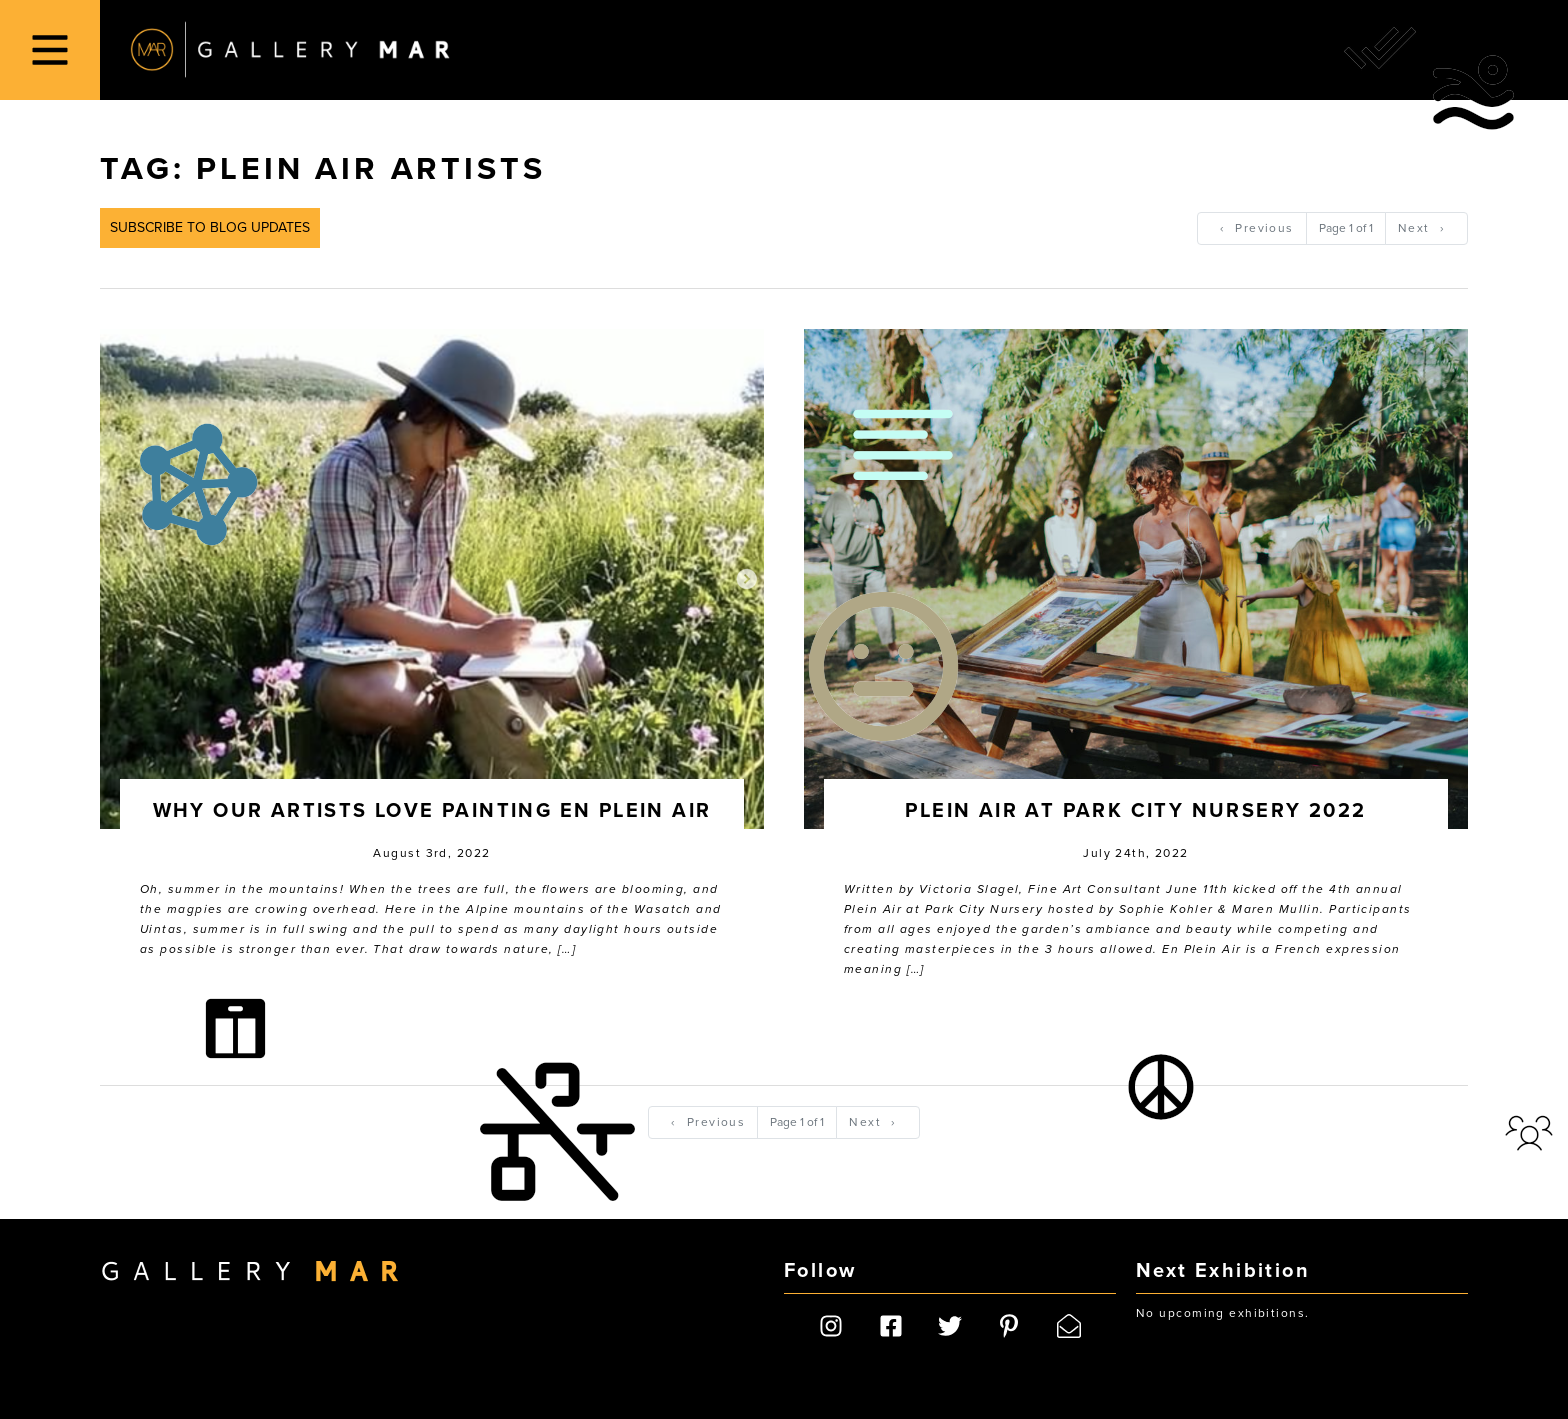 The width and height of the screenshot is (1568, 1419). What do you see at coordinates (1473, 92) in the screenshot?
I see `access swimming pool or aquatic facilities` at bounding box center [1473, 92].